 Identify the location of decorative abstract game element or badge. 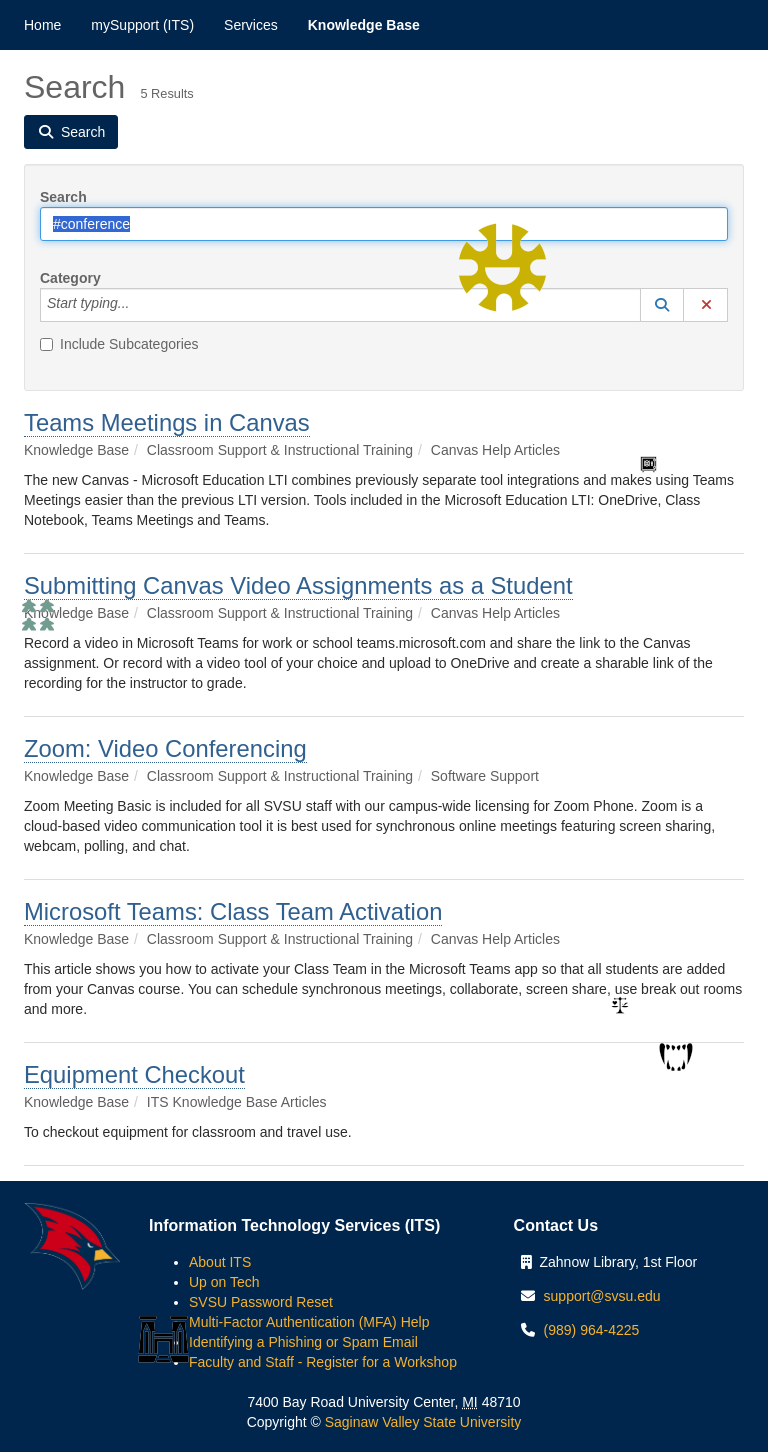
(502, 267).